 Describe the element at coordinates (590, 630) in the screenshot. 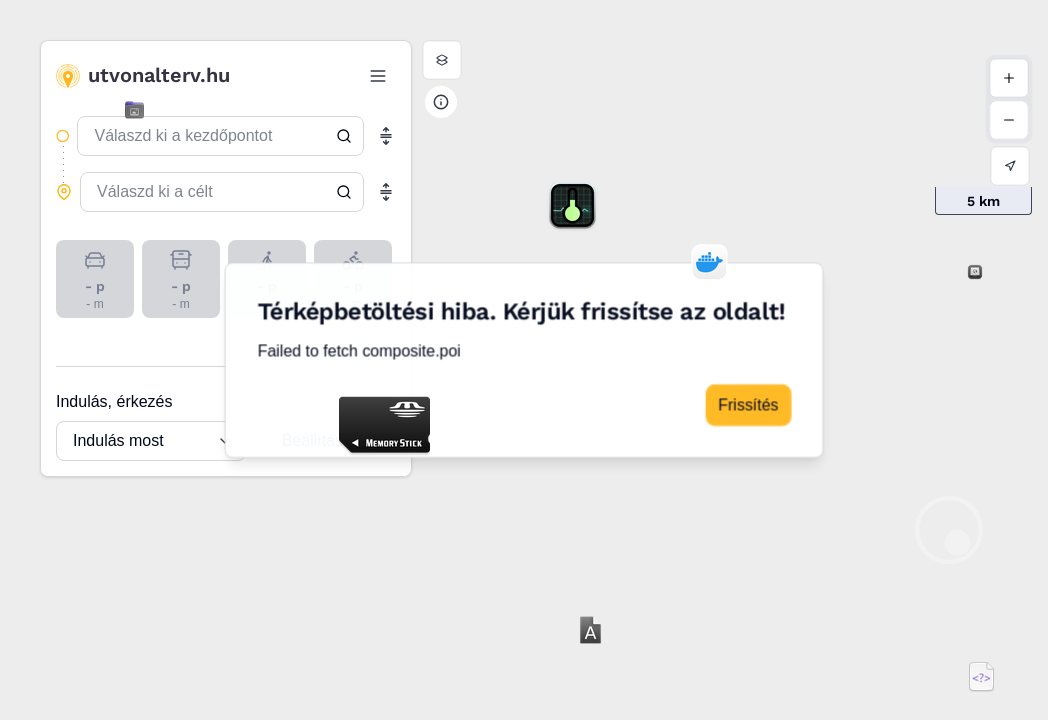

I see `a generic font file` at that location.